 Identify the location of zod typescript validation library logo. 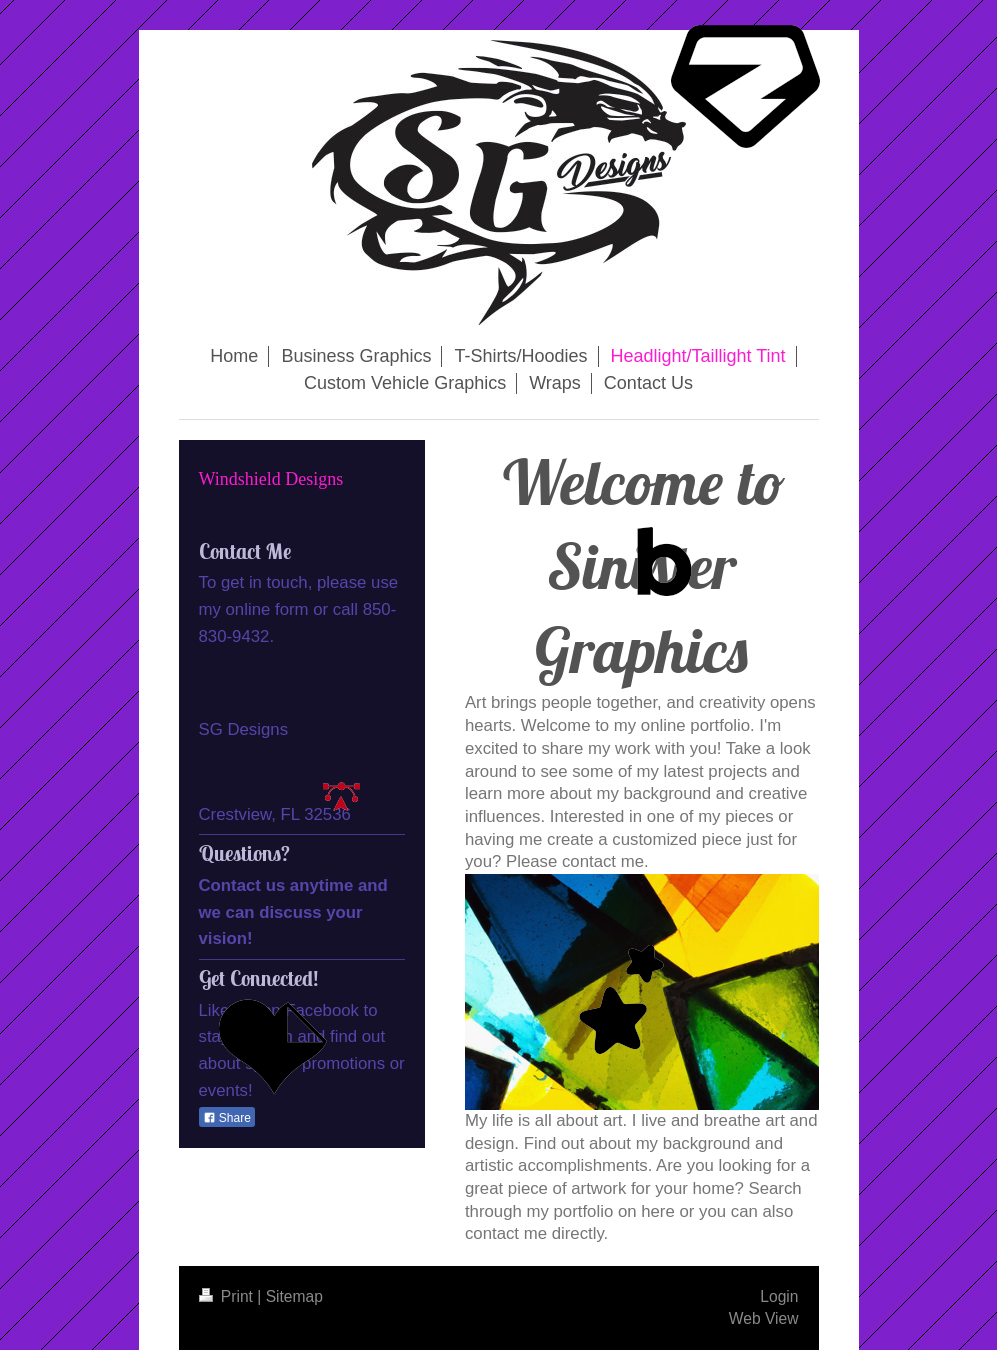
(745, 86).